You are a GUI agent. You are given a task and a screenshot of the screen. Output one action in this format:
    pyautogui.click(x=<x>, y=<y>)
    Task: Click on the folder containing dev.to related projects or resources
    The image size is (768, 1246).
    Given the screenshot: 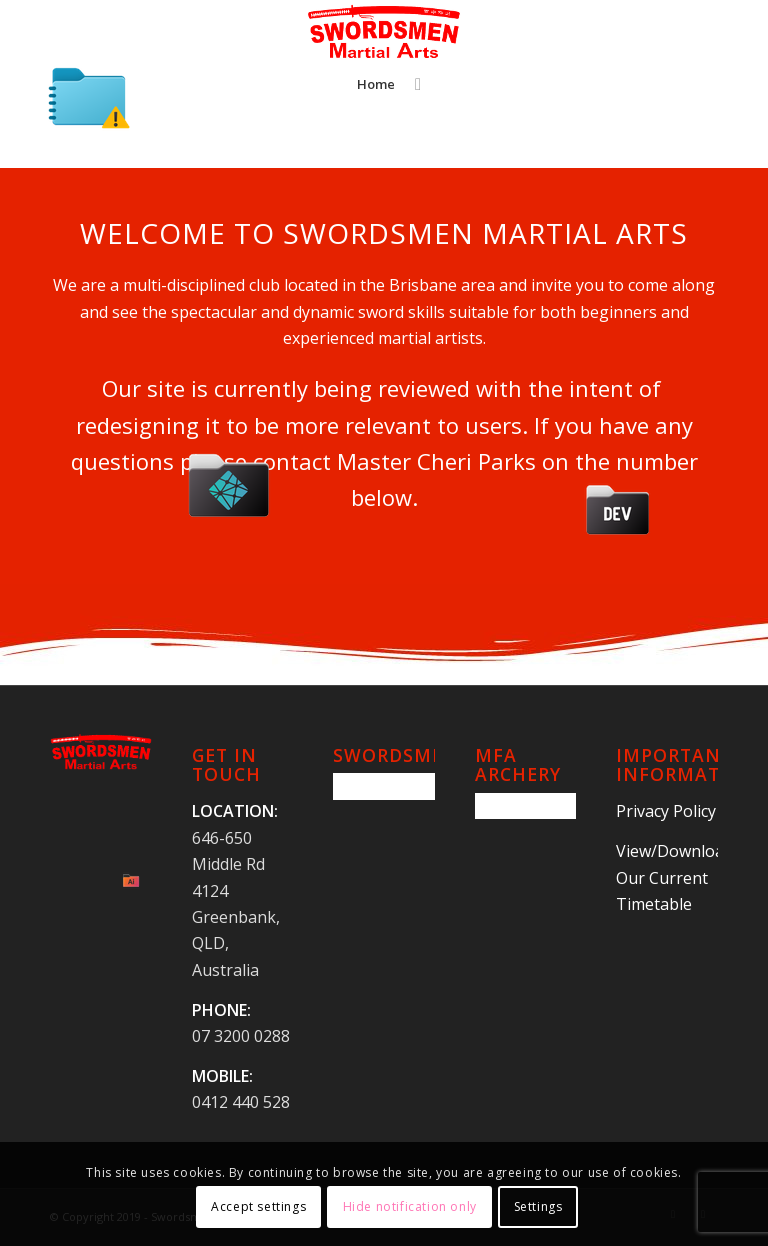 What is the action you would take?
    pyautogui.click(x=617, y=511)
    